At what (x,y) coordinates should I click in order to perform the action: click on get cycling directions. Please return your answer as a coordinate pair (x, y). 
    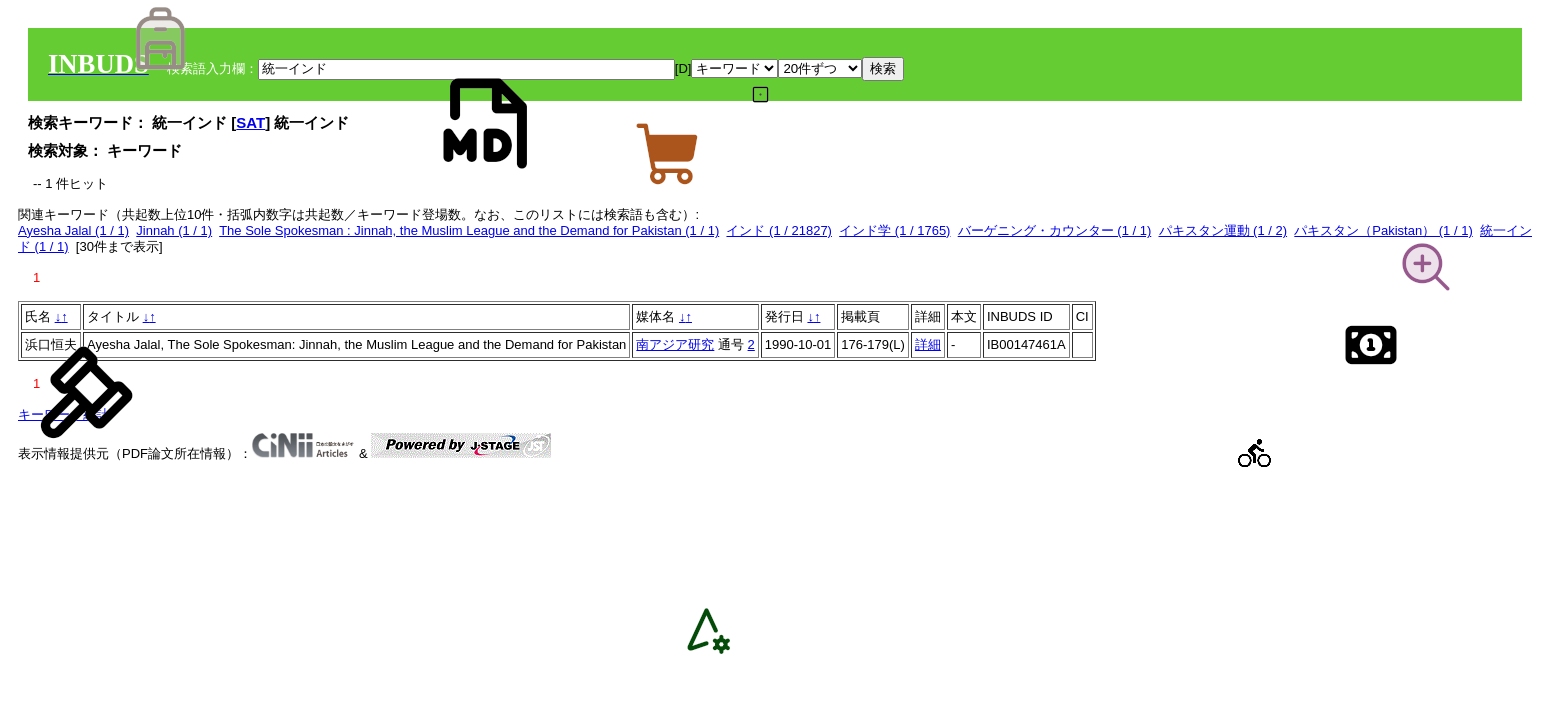
    Looking at the image, I should click on (1254, 453).